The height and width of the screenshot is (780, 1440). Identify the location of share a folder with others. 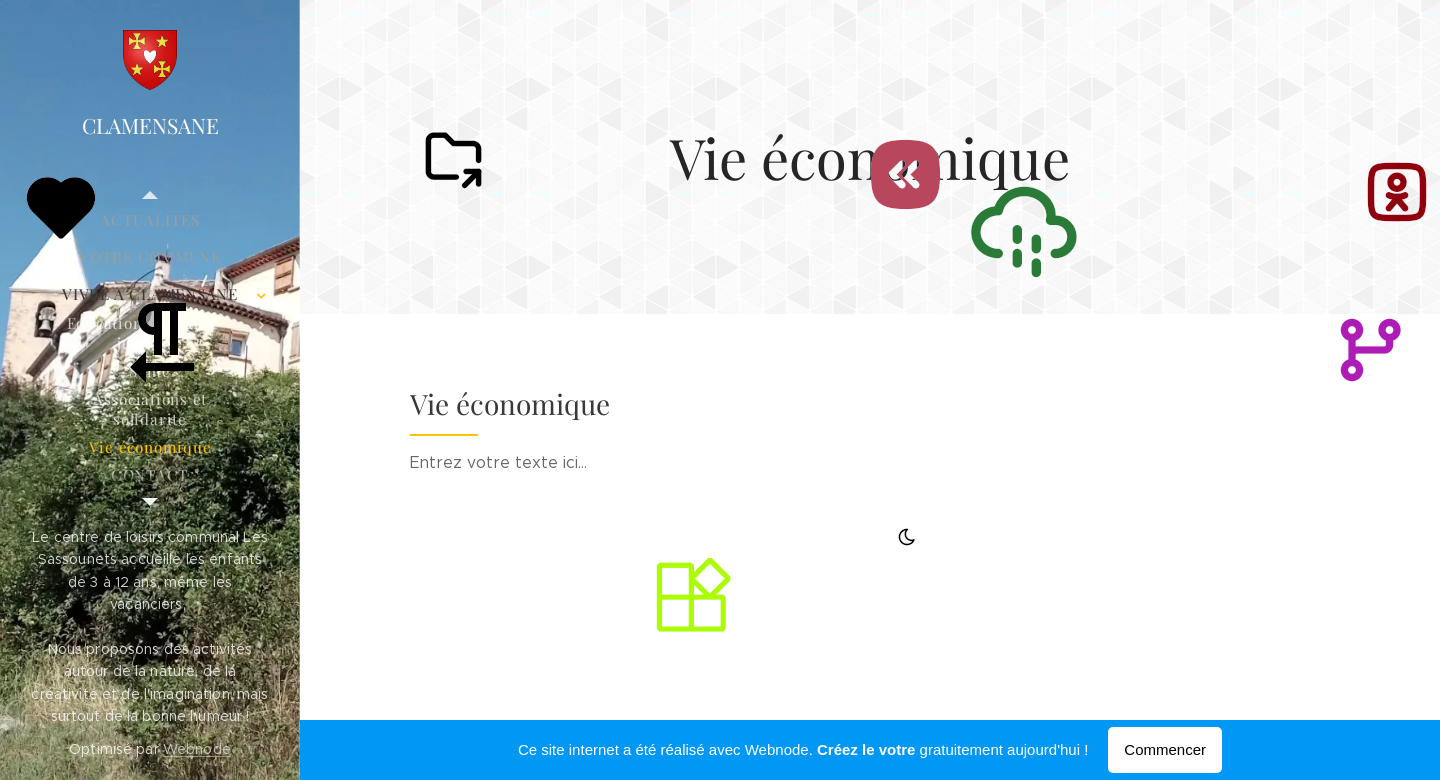
(453, 157).